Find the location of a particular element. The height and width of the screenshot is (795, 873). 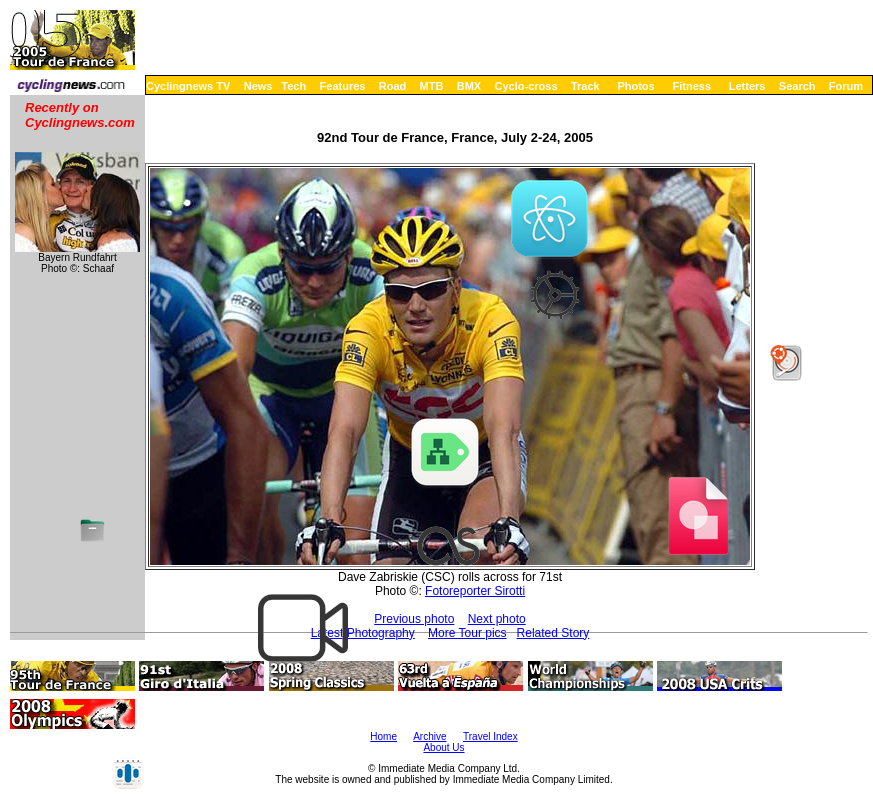

launch the ubiquity installer for ubuntu linux is located at coordinates (787, 363).